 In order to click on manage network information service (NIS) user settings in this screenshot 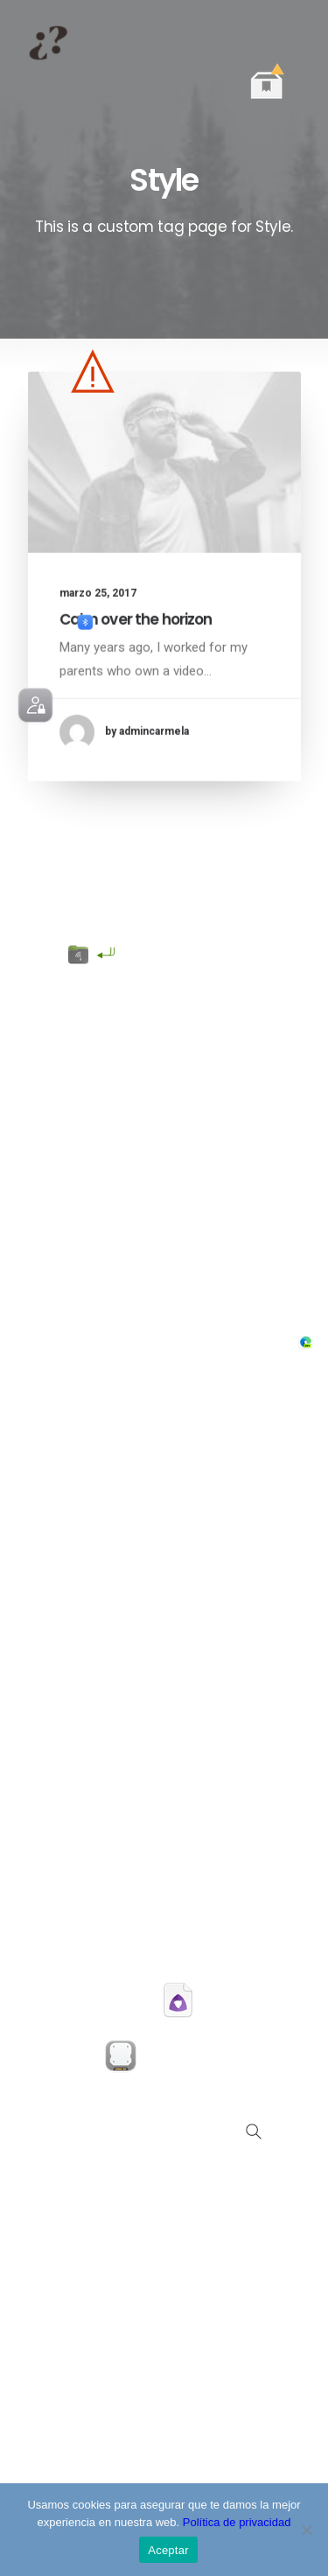, I will do `click(35, 705)`.